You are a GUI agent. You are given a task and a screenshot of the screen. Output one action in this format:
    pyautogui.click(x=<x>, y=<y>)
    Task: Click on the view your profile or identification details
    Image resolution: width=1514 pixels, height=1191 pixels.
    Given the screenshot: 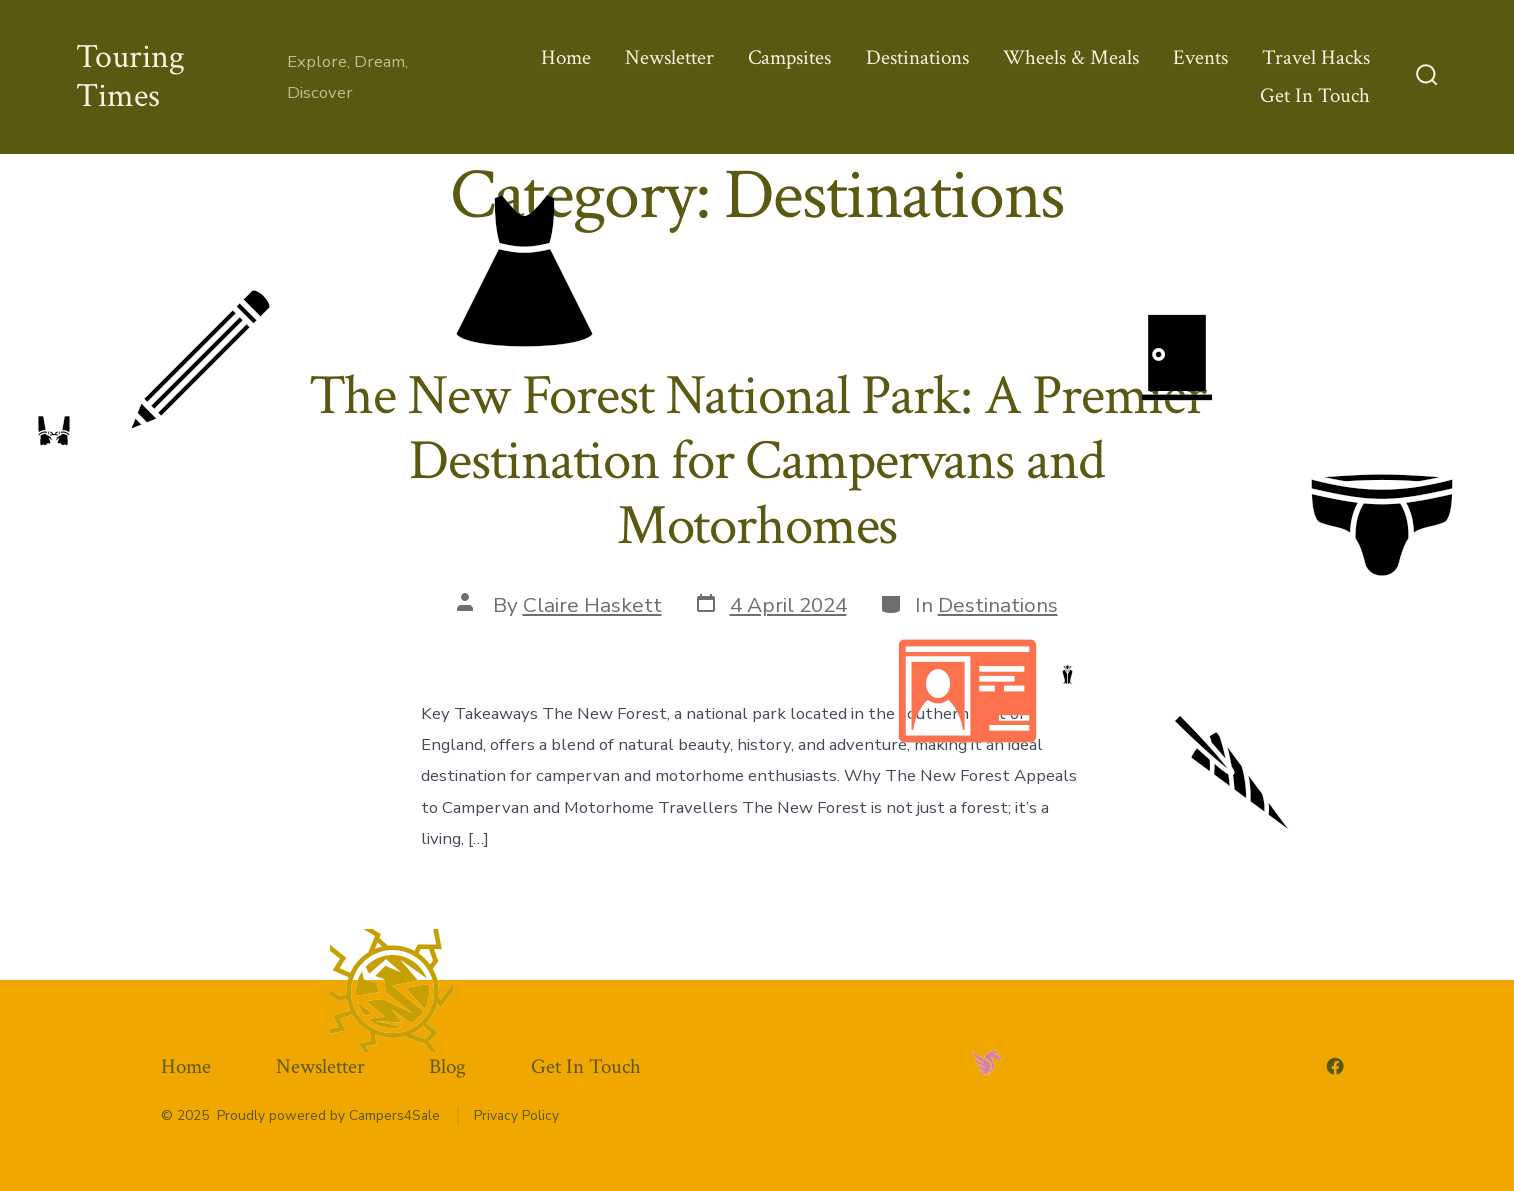 What is the action you would take?
    pyautogui.click(x=967, y=688)
    